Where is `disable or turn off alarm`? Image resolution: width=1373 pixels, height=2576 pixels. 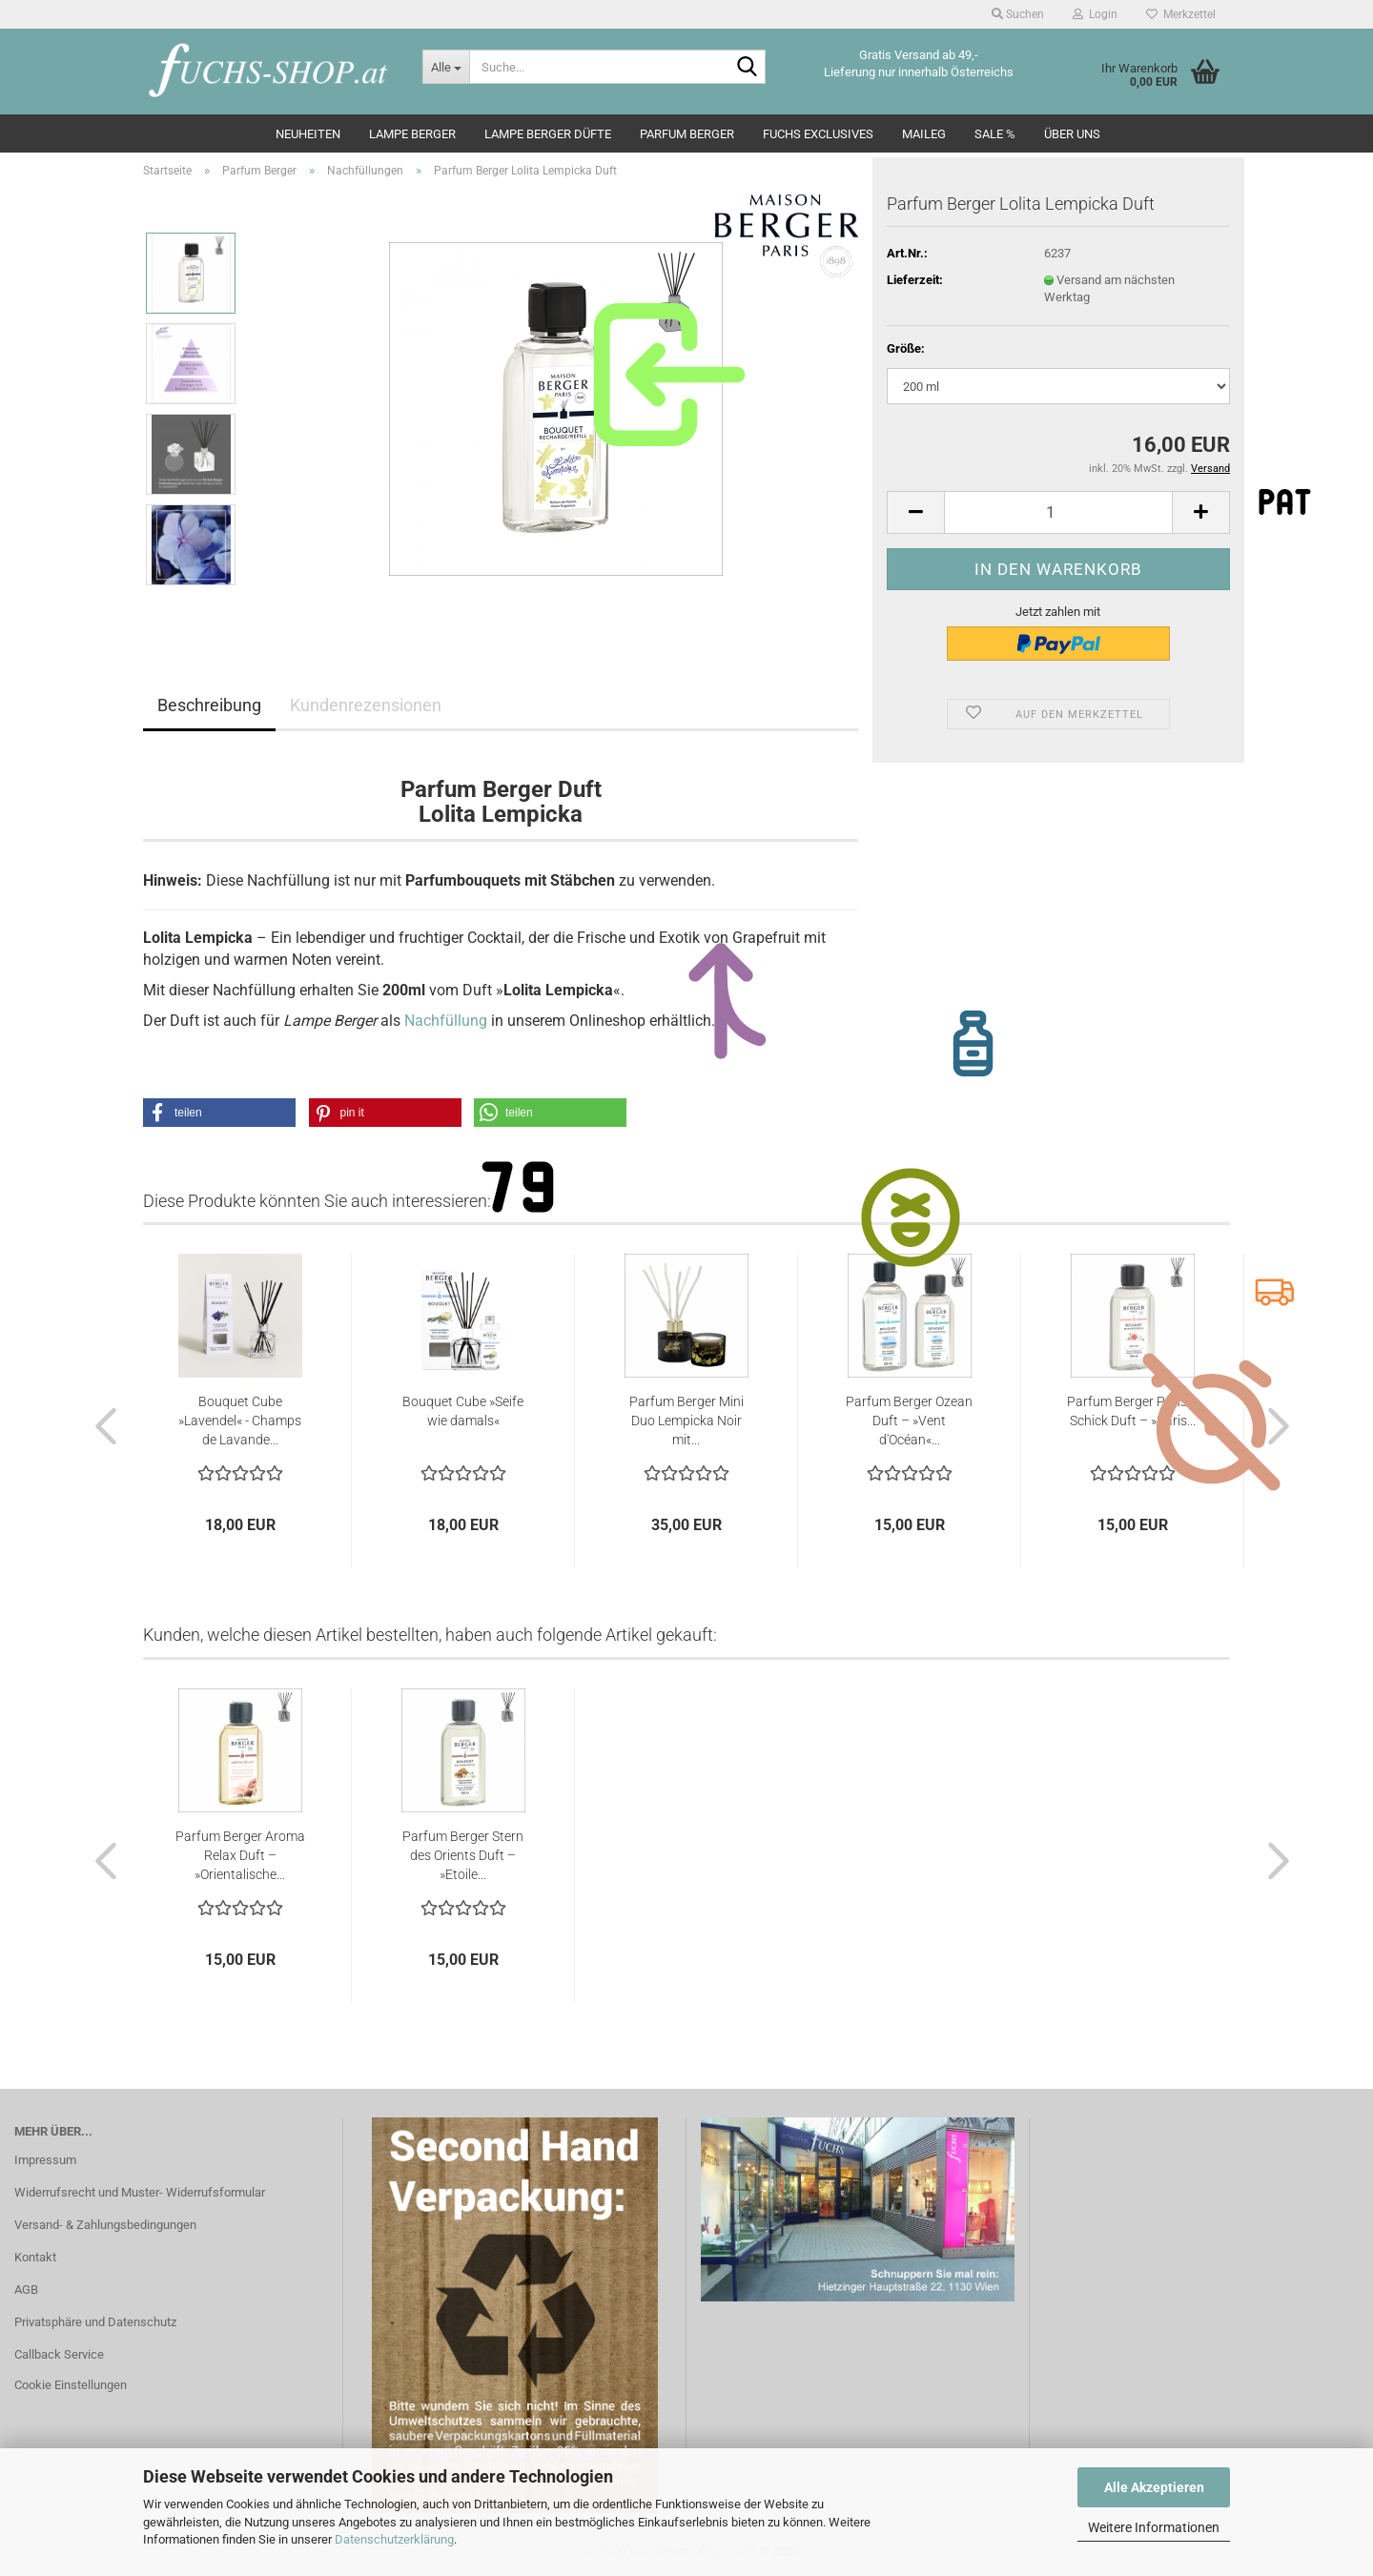 disable or turn off alarm is located at coordinates (1211, 1421).